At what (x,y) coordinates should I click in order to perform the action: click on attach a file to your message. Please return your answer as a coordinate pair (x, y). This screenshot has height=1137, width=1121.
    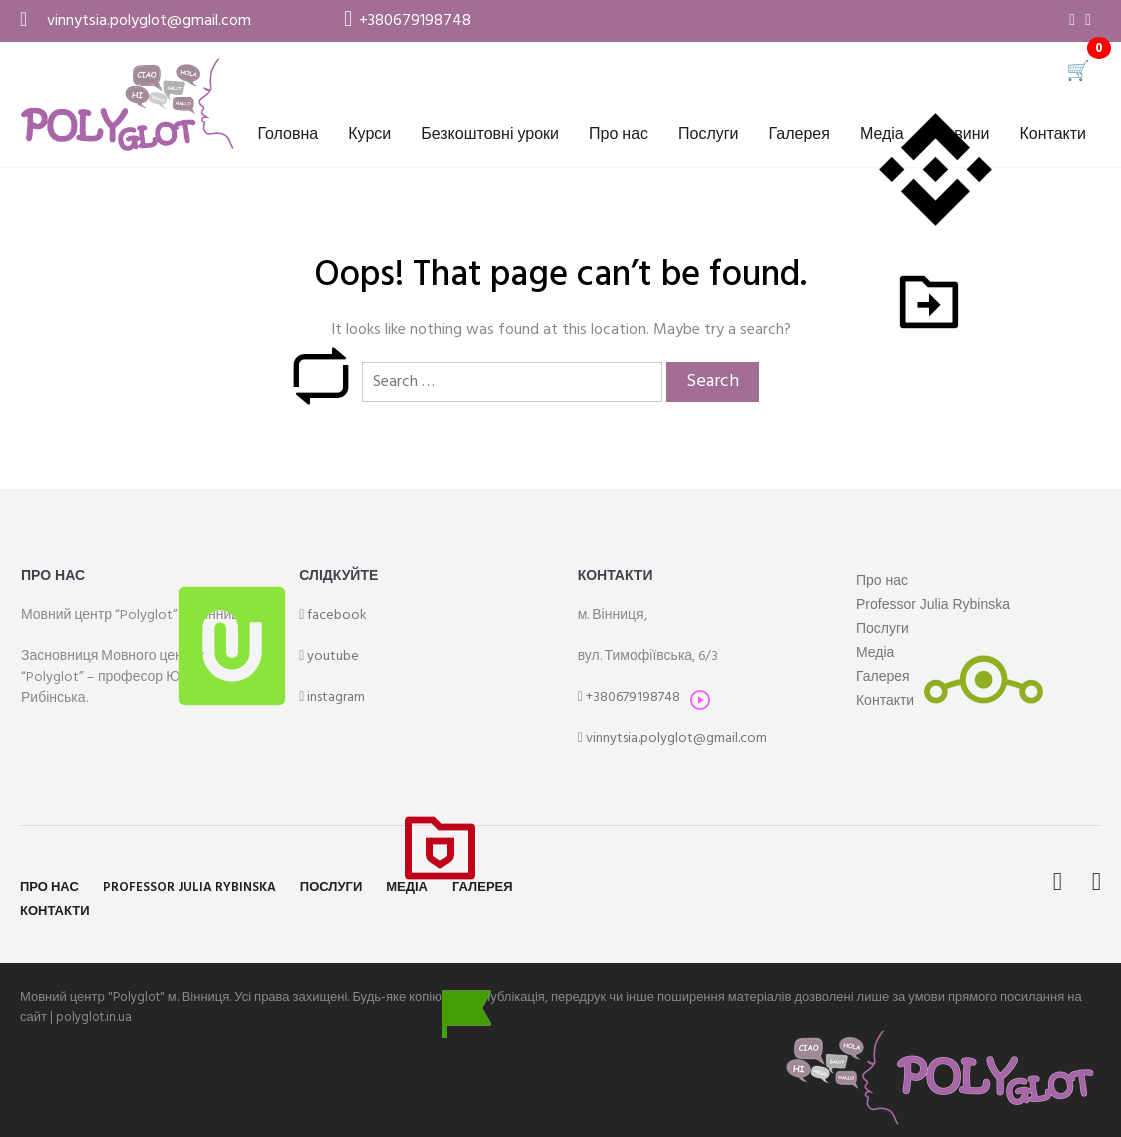
    Looking at the image, I should click on (232, 646).